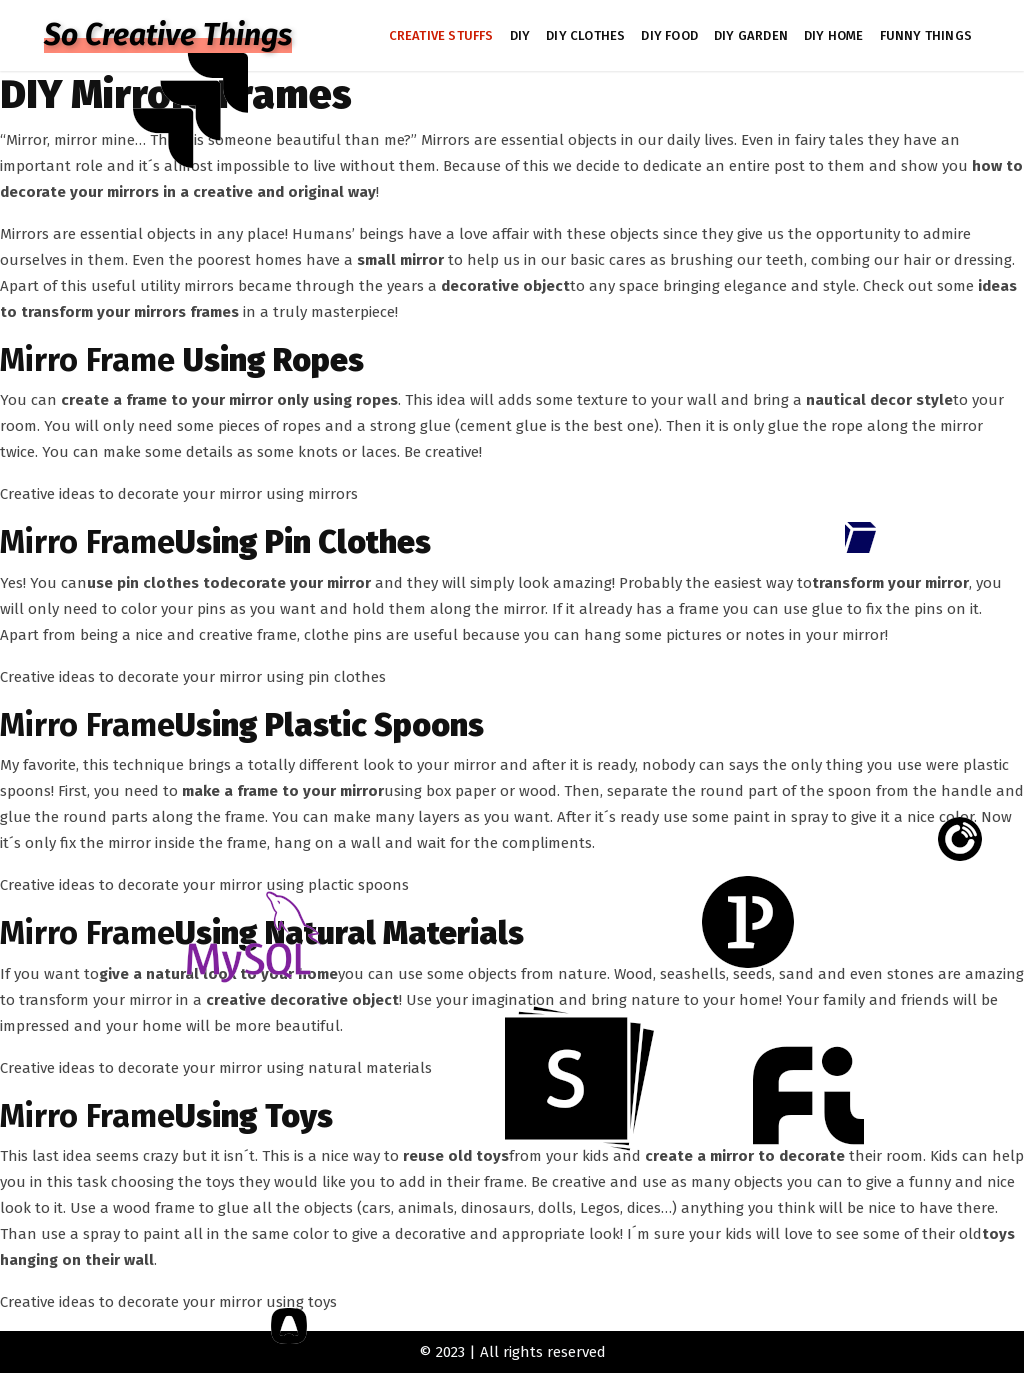 This screenshot has width=1024, height=1373. I want to click on Processing Foundation logo, so click(748, 922).